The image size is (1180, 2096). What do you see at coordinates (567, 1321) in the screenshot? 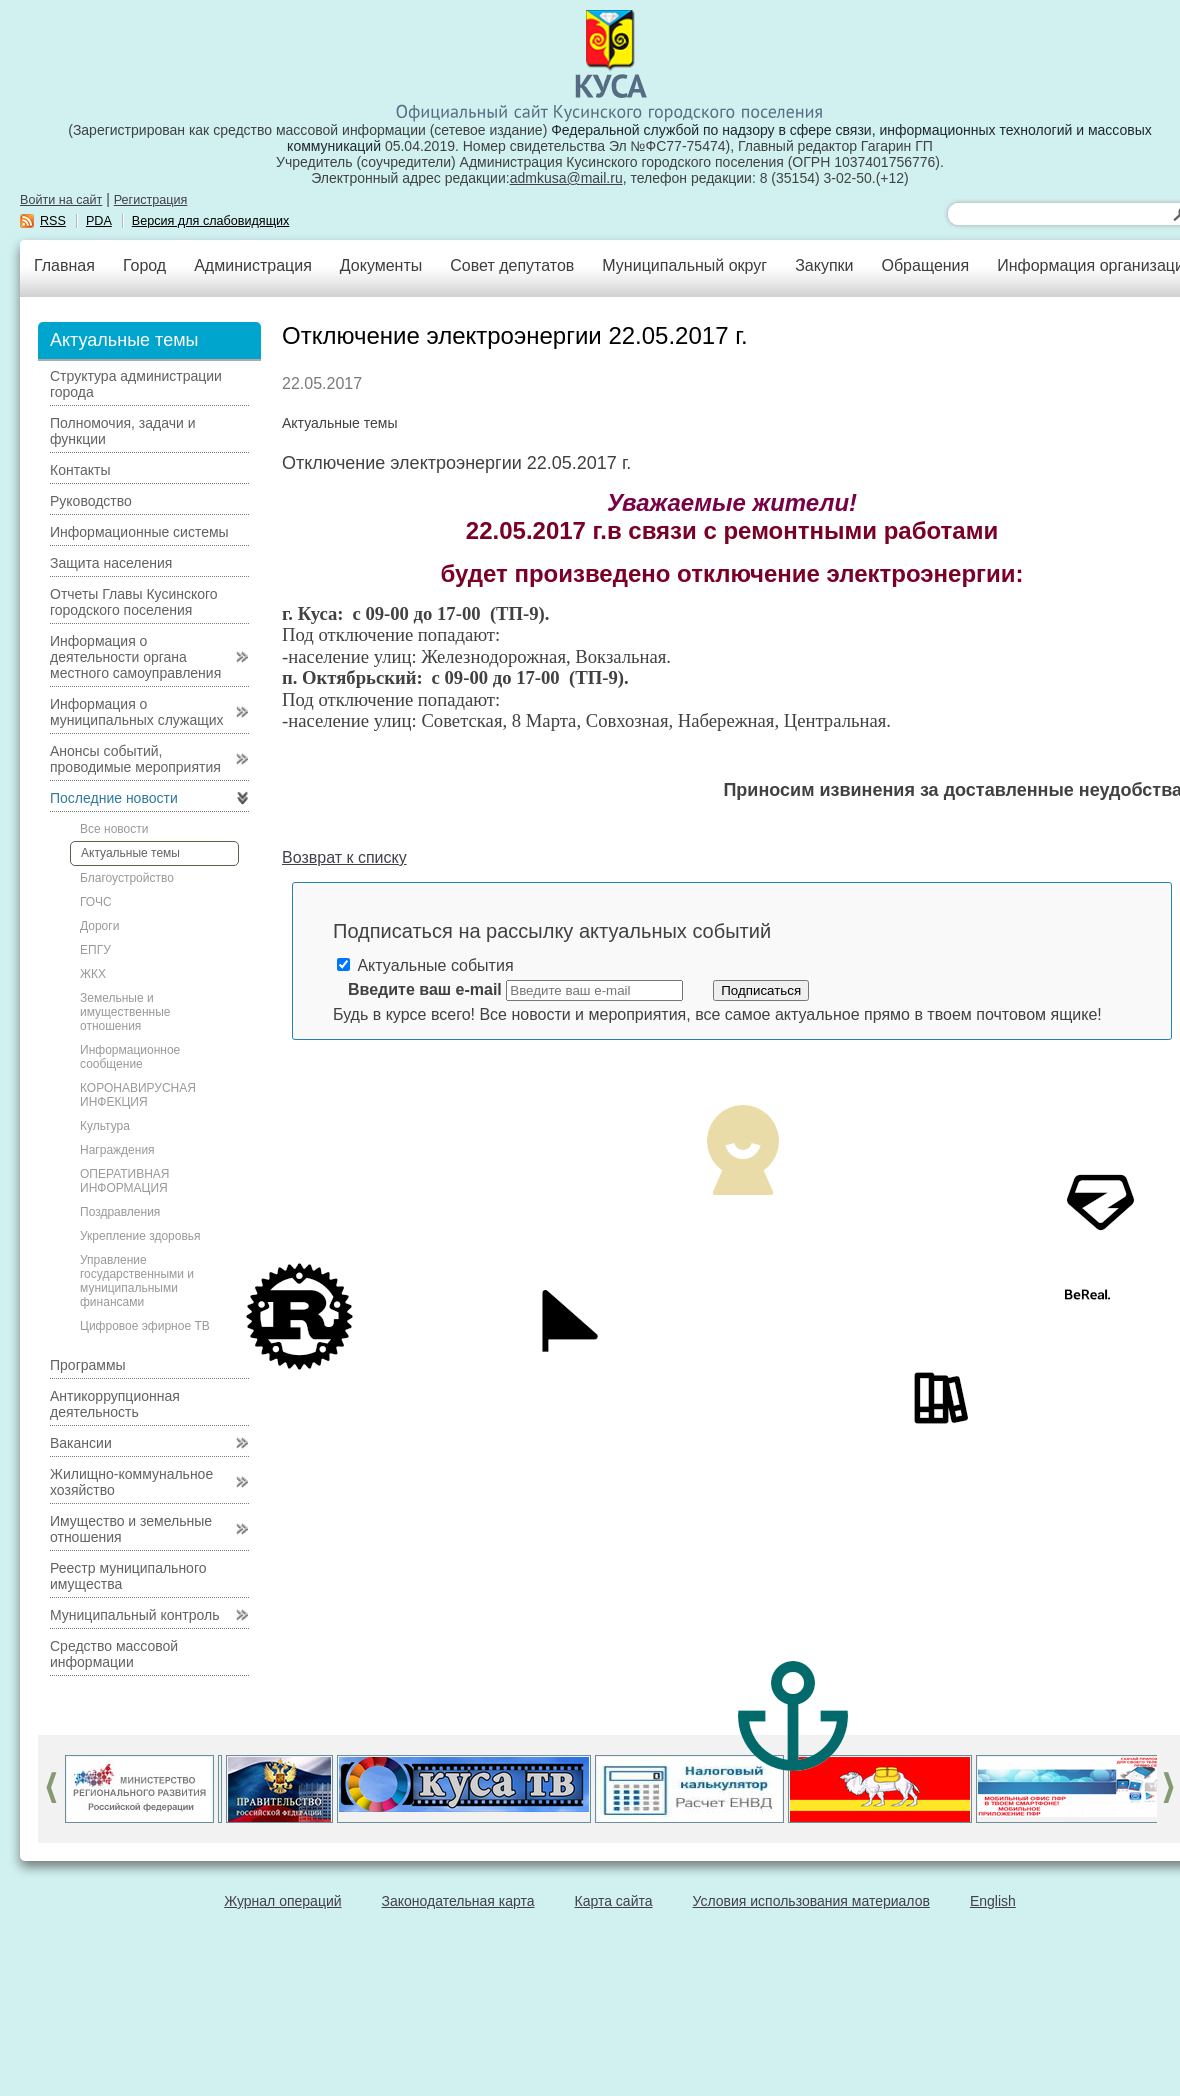
I see `flag an item for review or attention` at bounding box center [567, 1321].